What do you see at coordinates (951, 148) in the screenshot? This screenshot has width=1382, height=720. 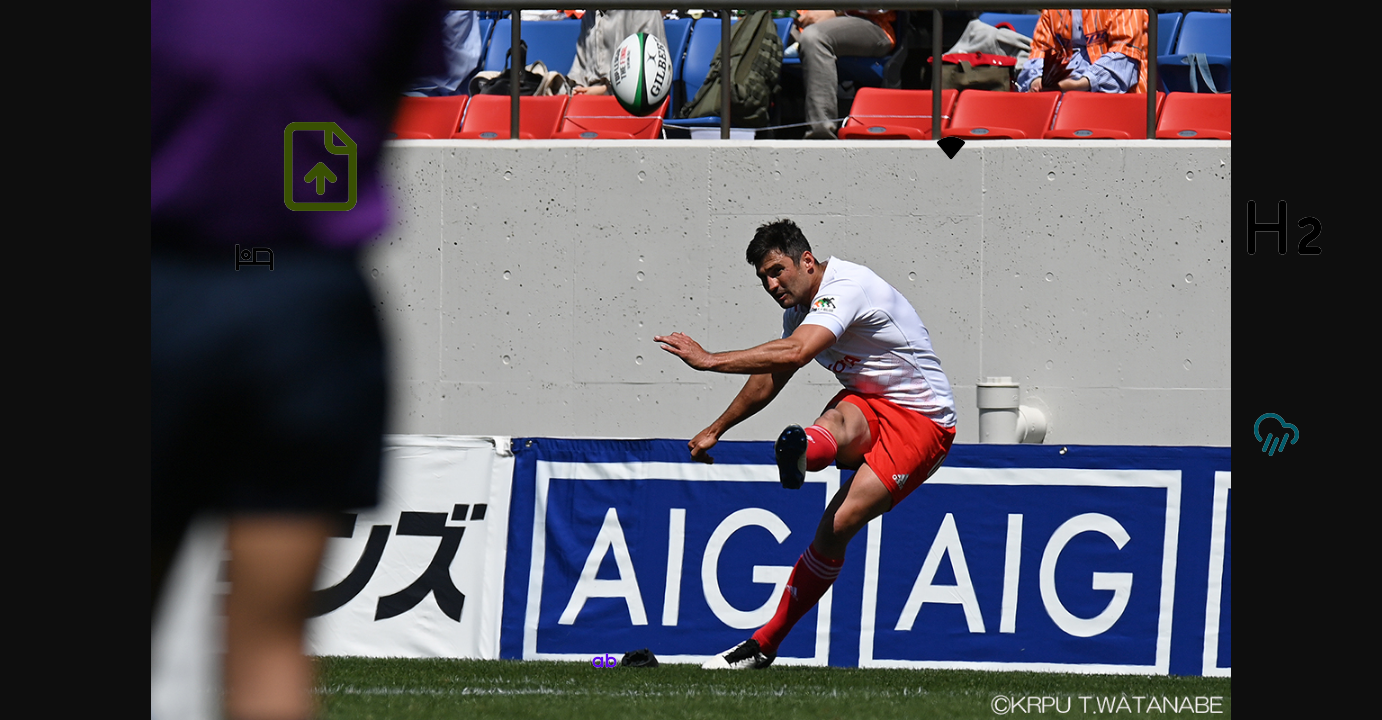 I see `indicates strong wifi signal strength` at bounding box center [951, 148].